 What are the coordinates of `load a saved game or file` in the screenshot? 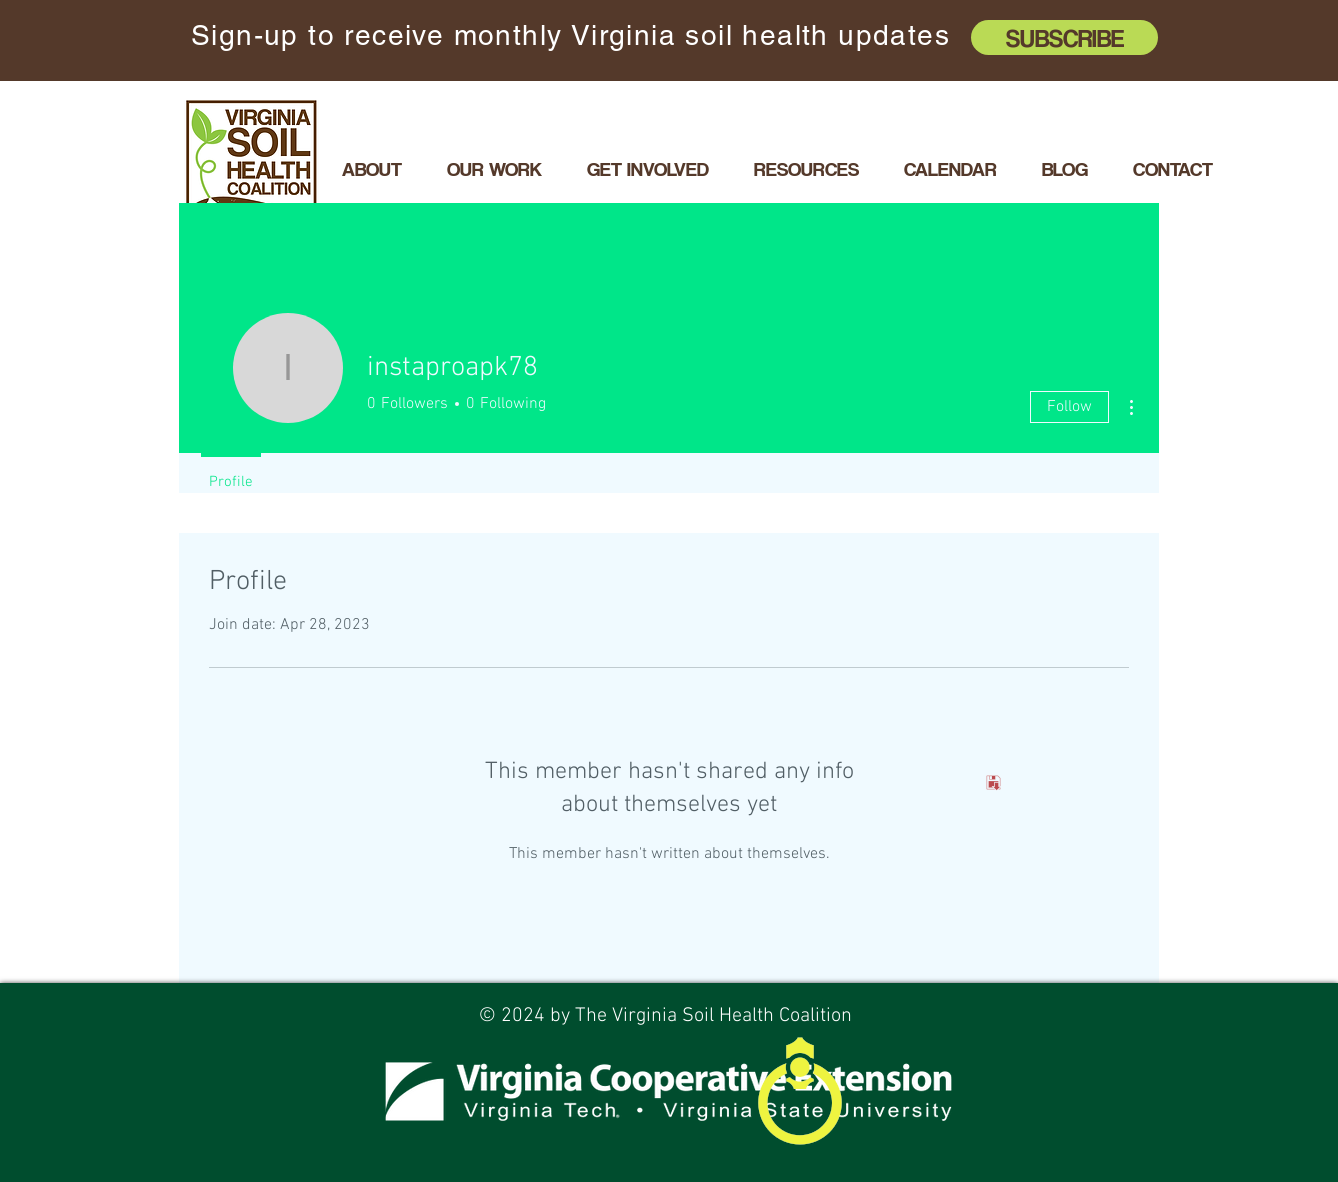 It's located at (993, 782).